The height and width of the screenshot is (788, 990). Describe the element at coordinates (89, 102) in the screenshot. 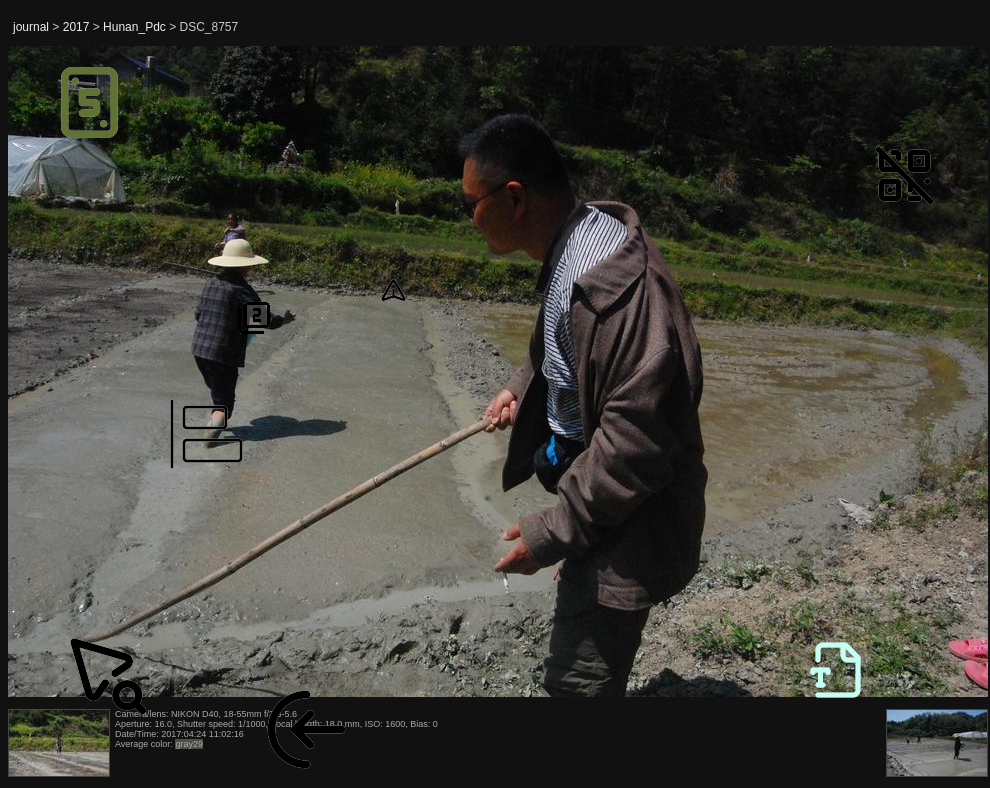

I see `represents a 5 of clubs playing card` at that location.